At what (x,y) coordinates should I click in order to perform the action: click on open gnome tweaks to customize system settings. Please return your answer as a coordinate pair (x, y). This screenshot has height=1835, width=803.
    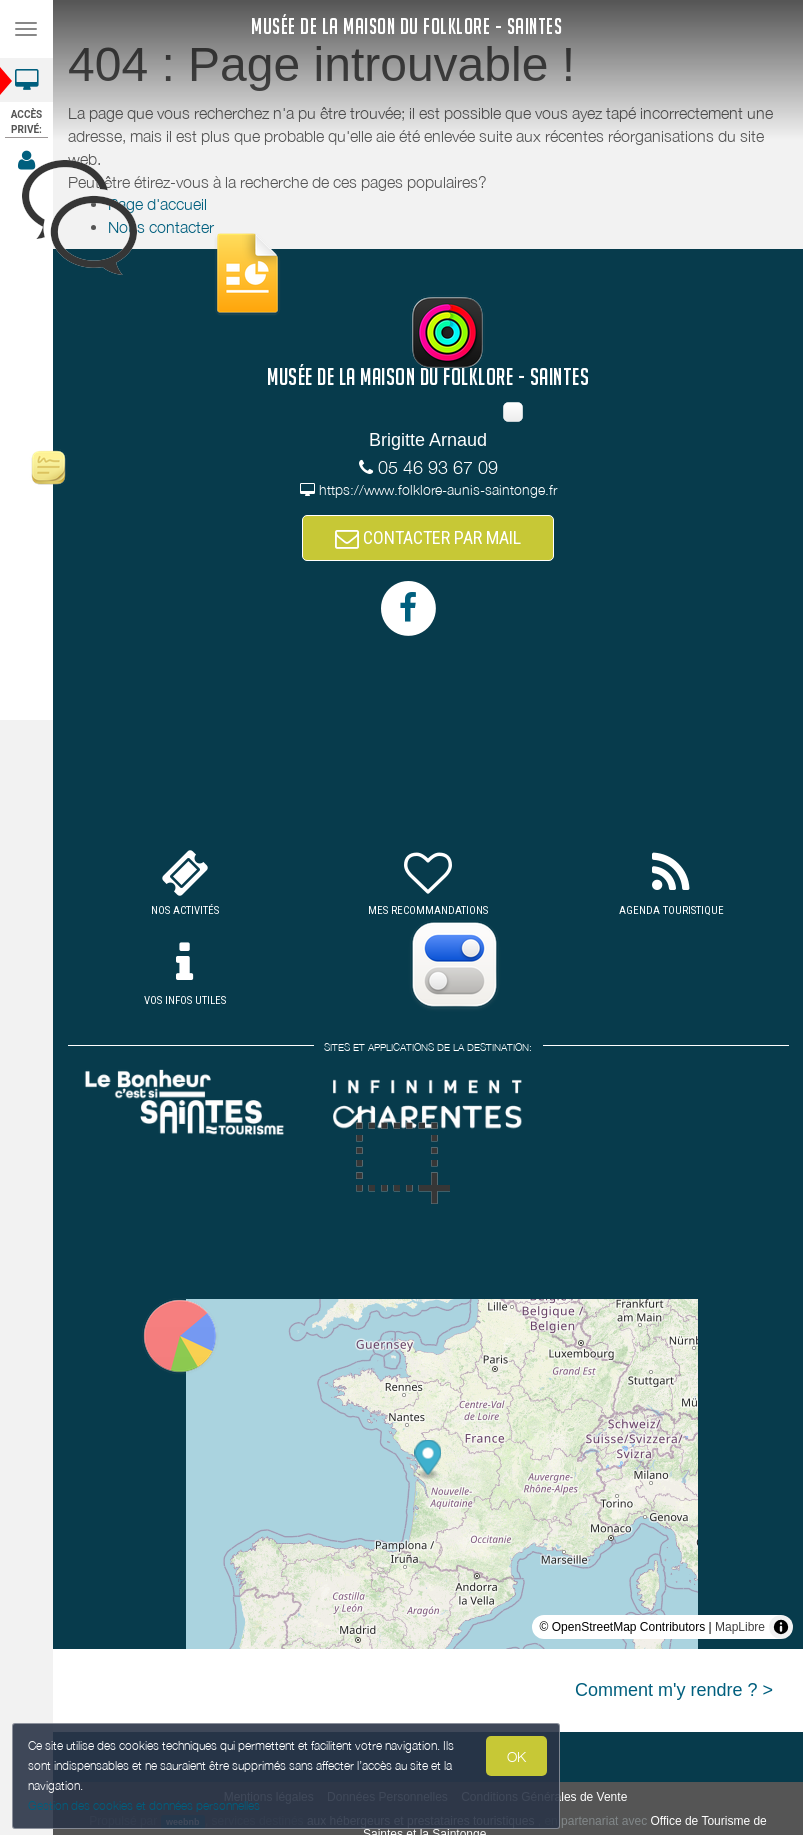
    Looking at the image, I should click on (454, 964).